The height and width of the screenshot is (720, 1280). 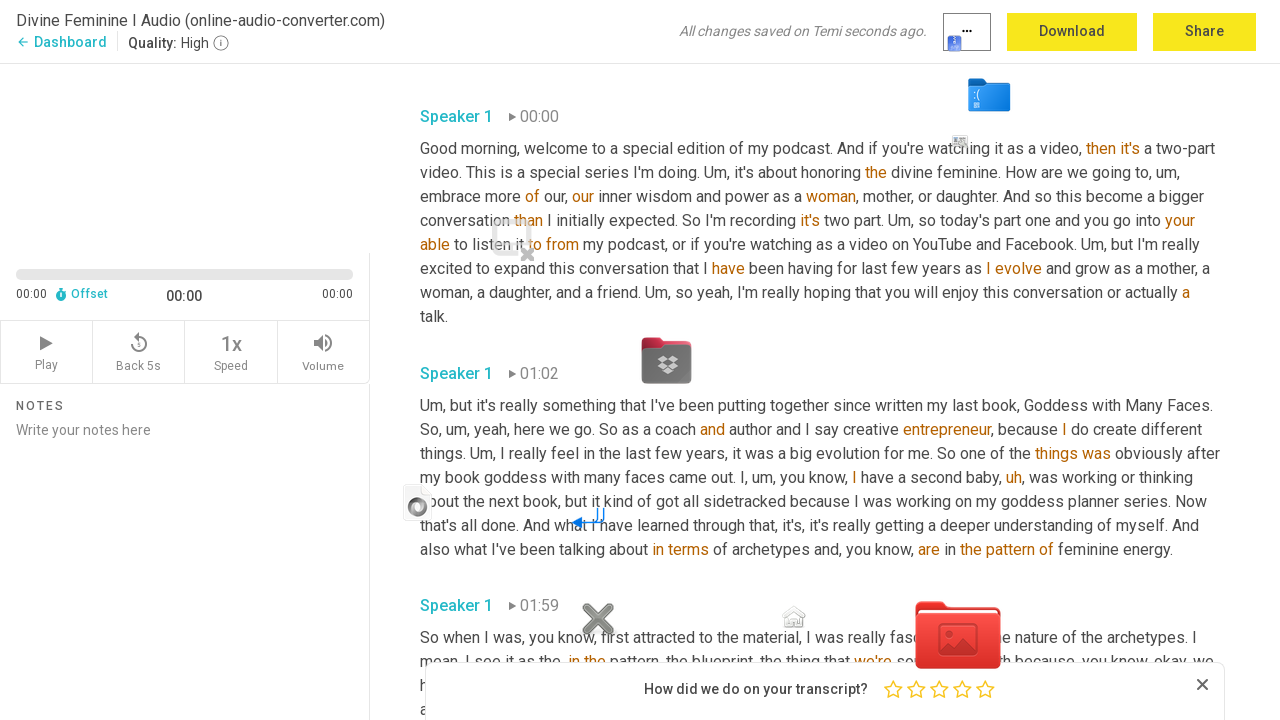 What do you see at coordinates (954, 43) in the screenshot?
I see `a gzip compressed archive file` at bounding box center [954, 43].